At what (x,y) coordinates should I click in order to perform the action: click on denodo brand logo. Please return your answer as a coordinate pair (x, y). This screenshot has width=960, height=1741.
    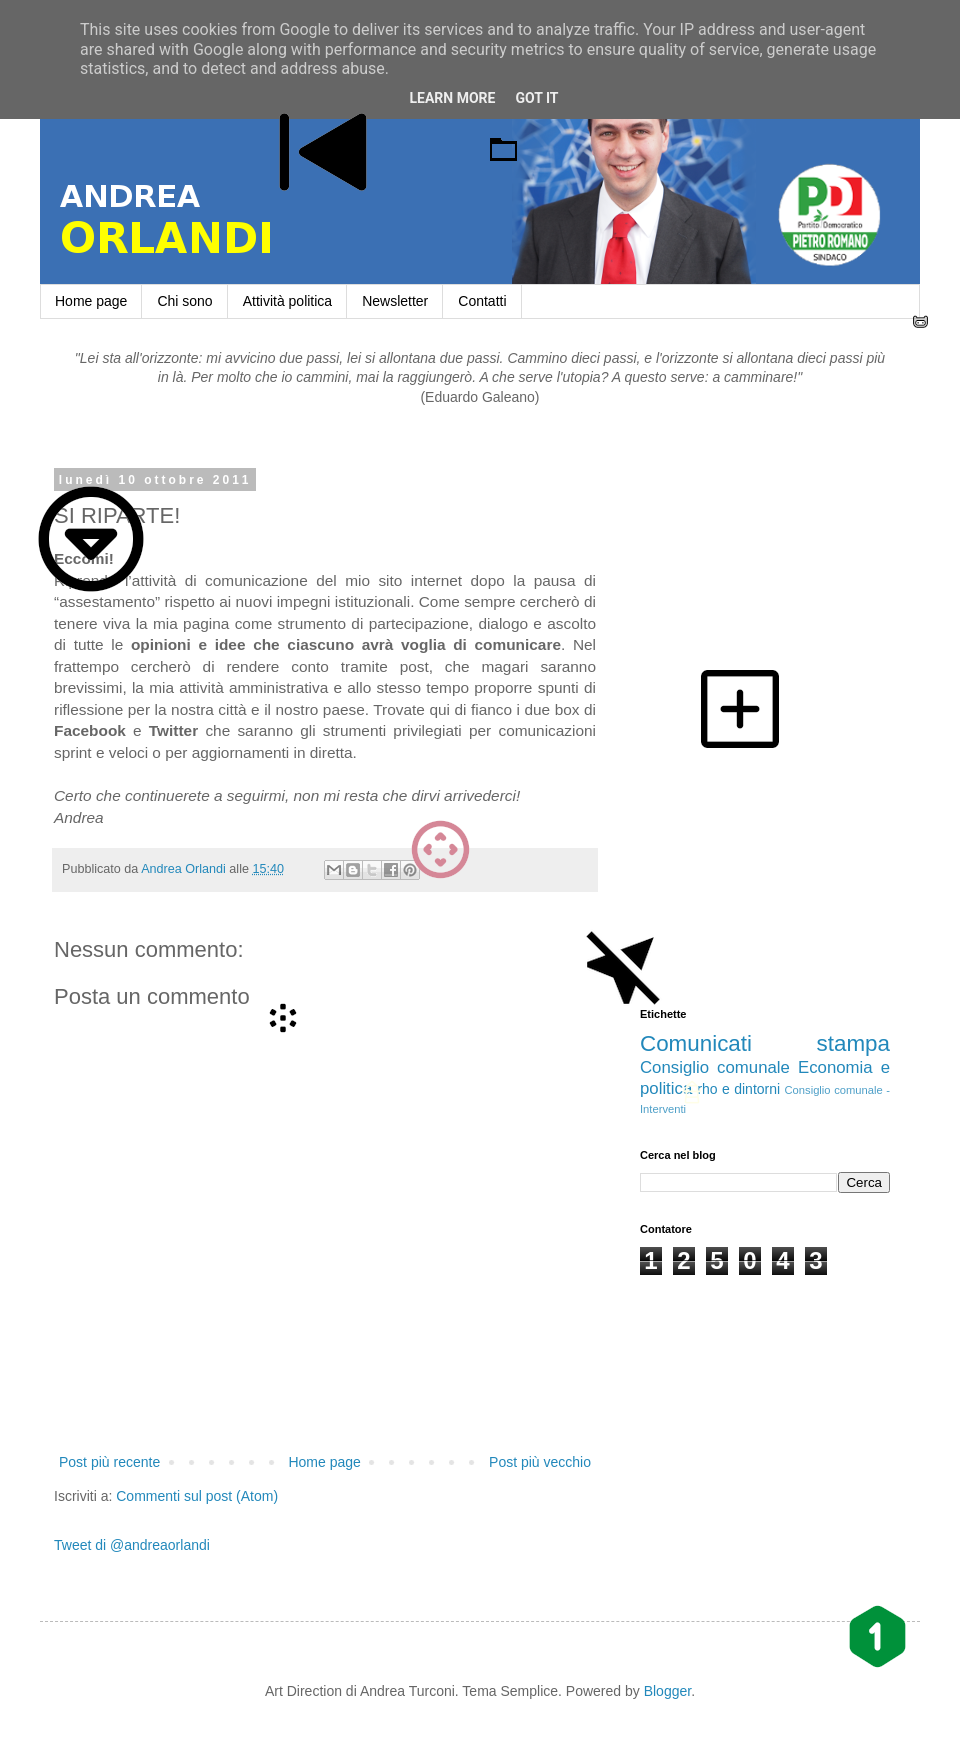
    Looking at the image, I should click on (283, 1018).